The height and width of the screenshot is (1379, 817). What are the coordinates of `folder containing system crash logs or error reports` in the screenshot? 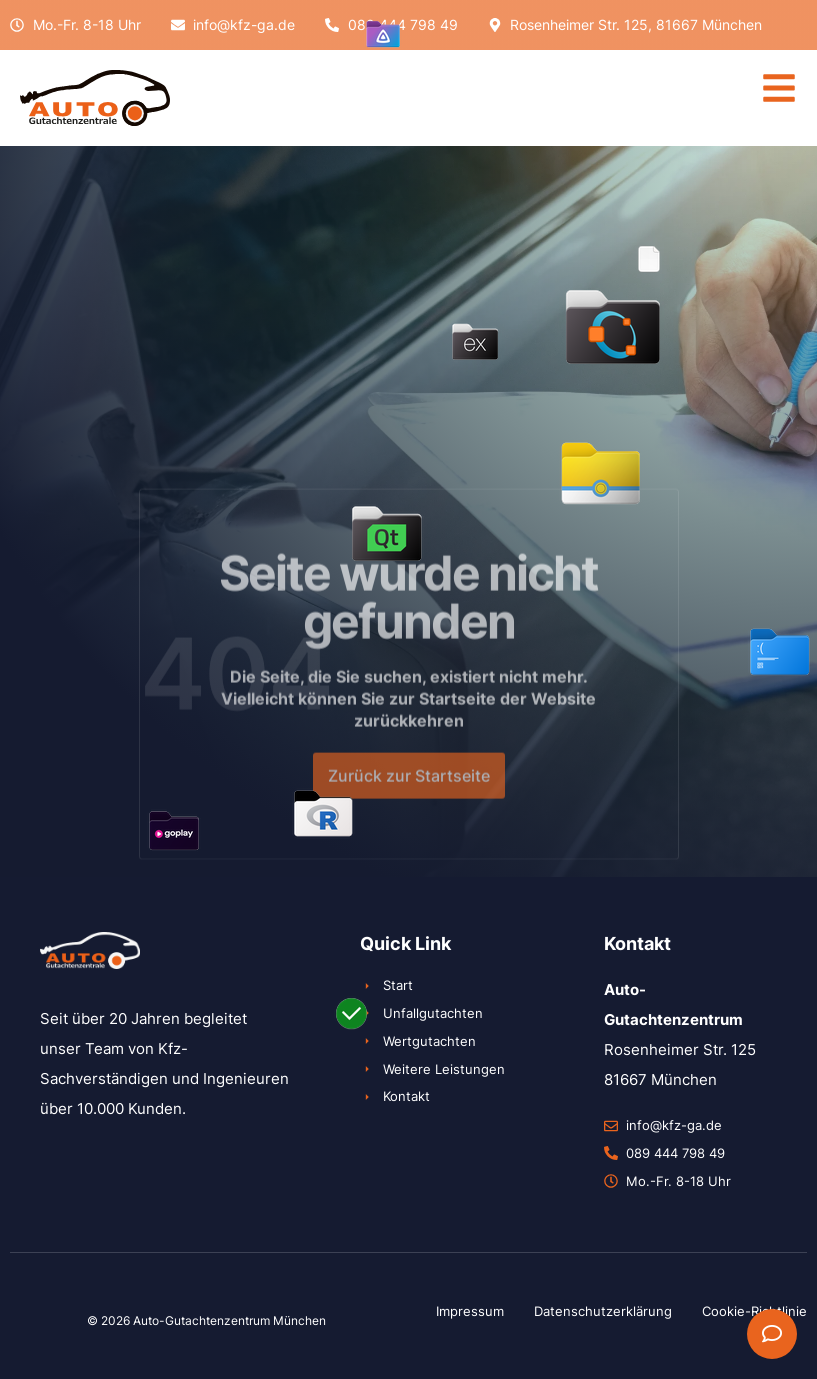 It's located at (779, 653).